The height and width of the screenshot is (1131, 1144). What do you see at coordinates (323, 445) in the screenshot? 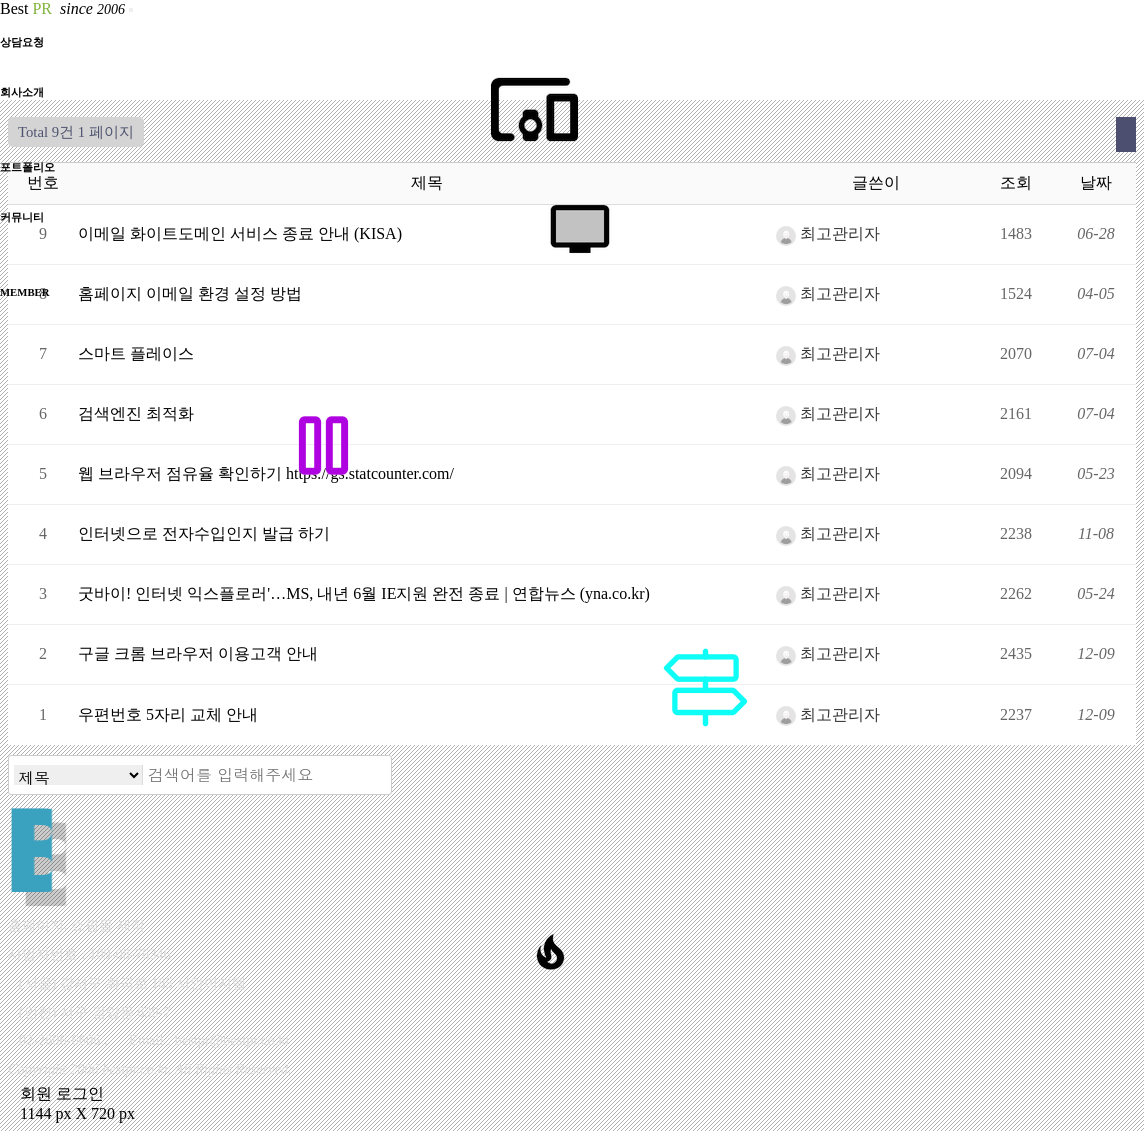
I see `switch to column view layout` at bounding box center [323, 445].